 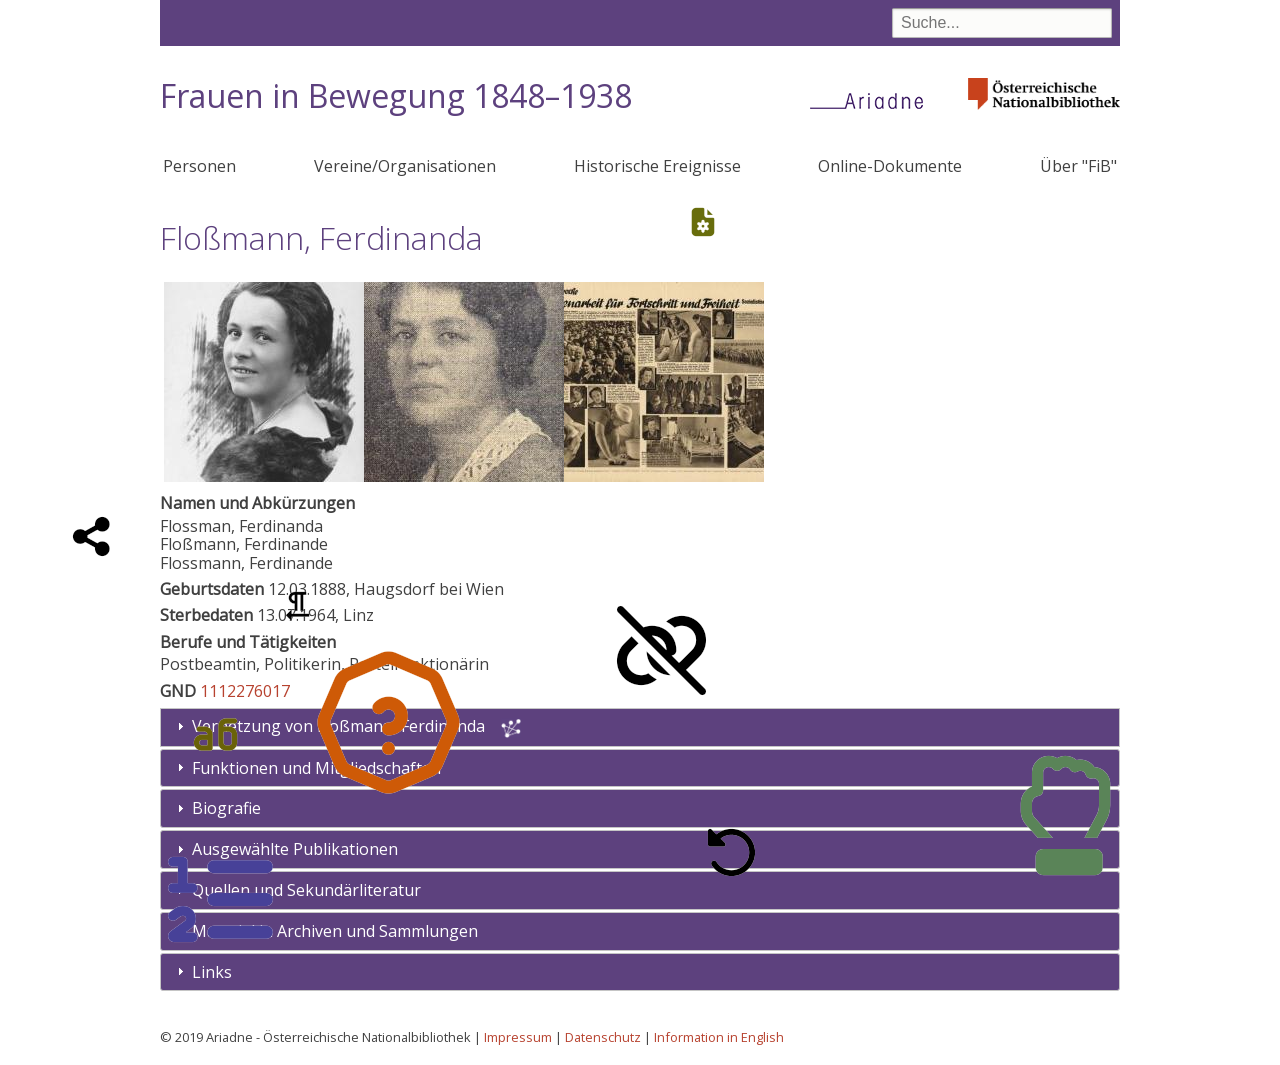 What do you see at coordinates (703, 222) in the screenshot?
I see `access file settings or preferences` at bounding box center [703, 222].